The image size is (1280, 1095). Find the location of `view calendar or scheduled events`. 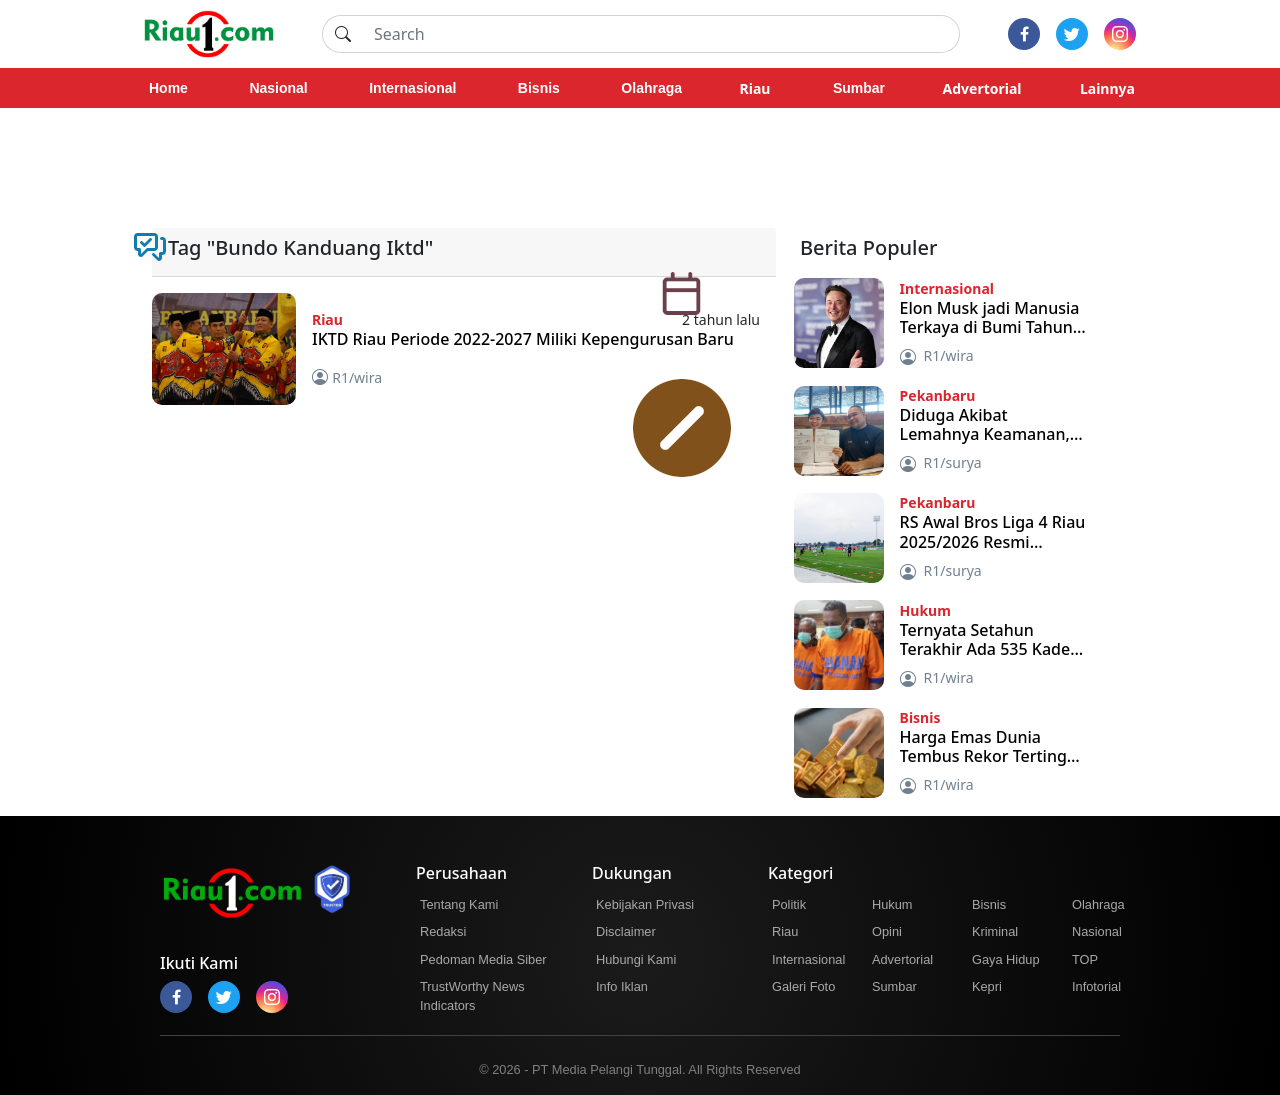

view calendar or scheduled events is located at coordinates (681, 293).